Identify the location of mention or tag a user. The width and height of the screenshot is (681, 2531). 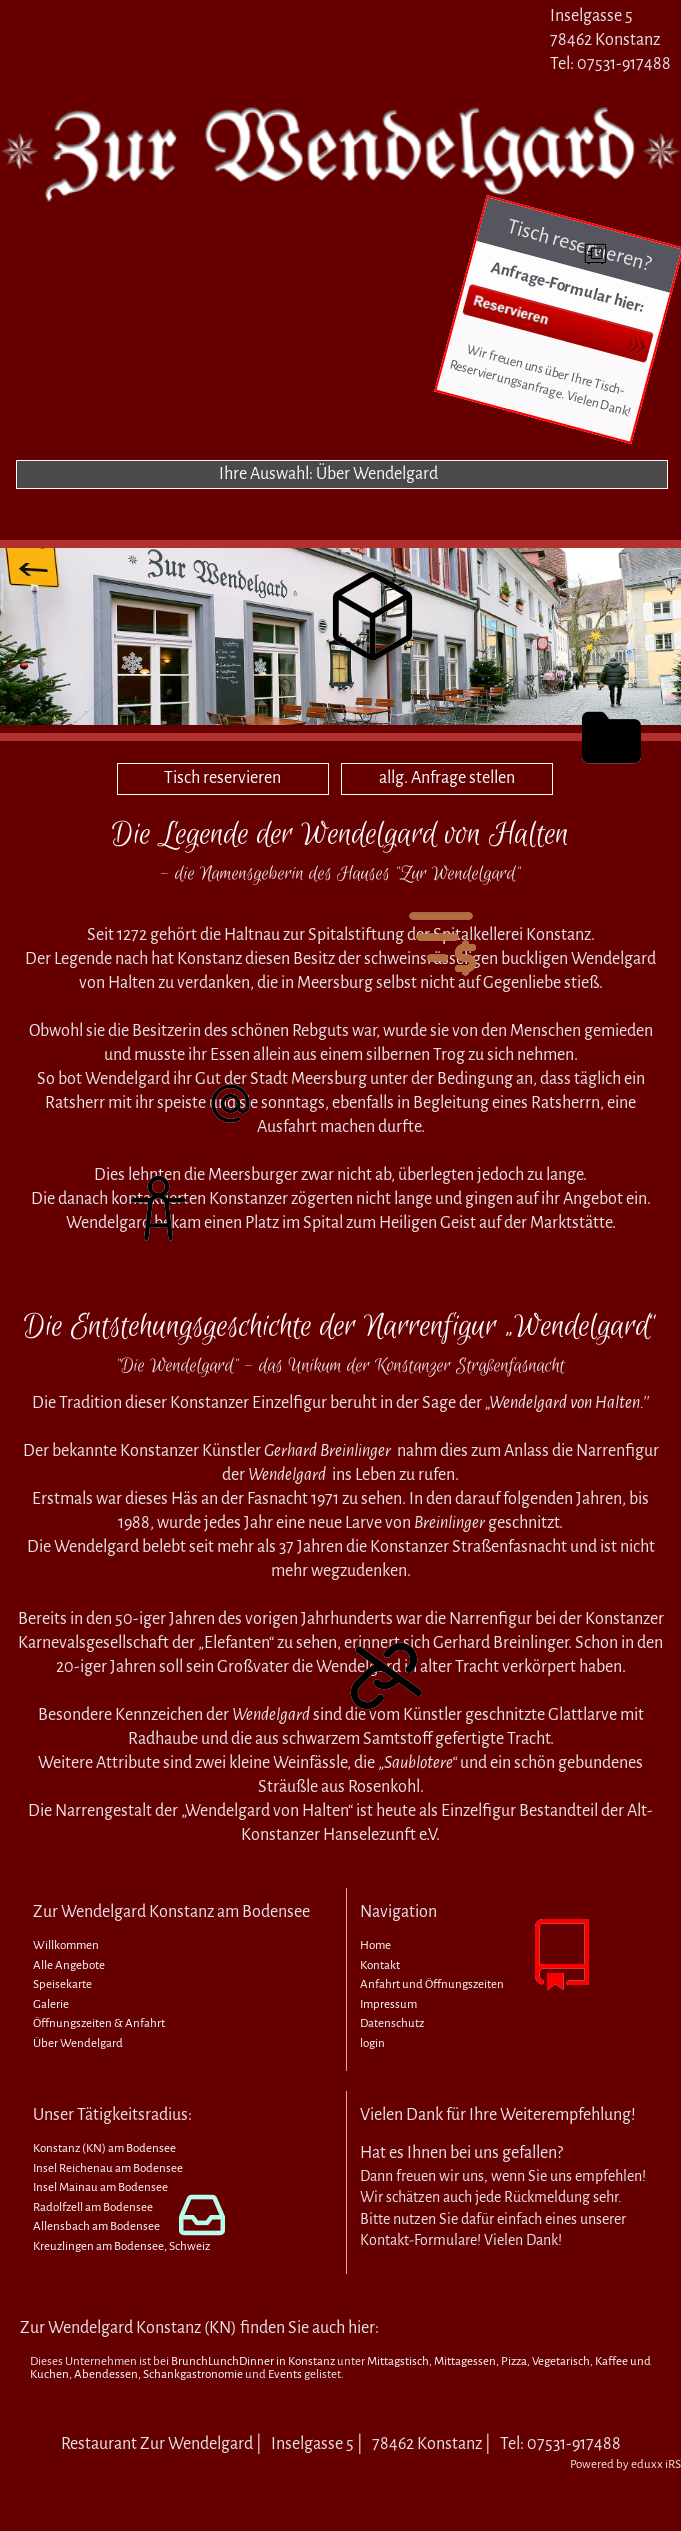
(230, 1103).